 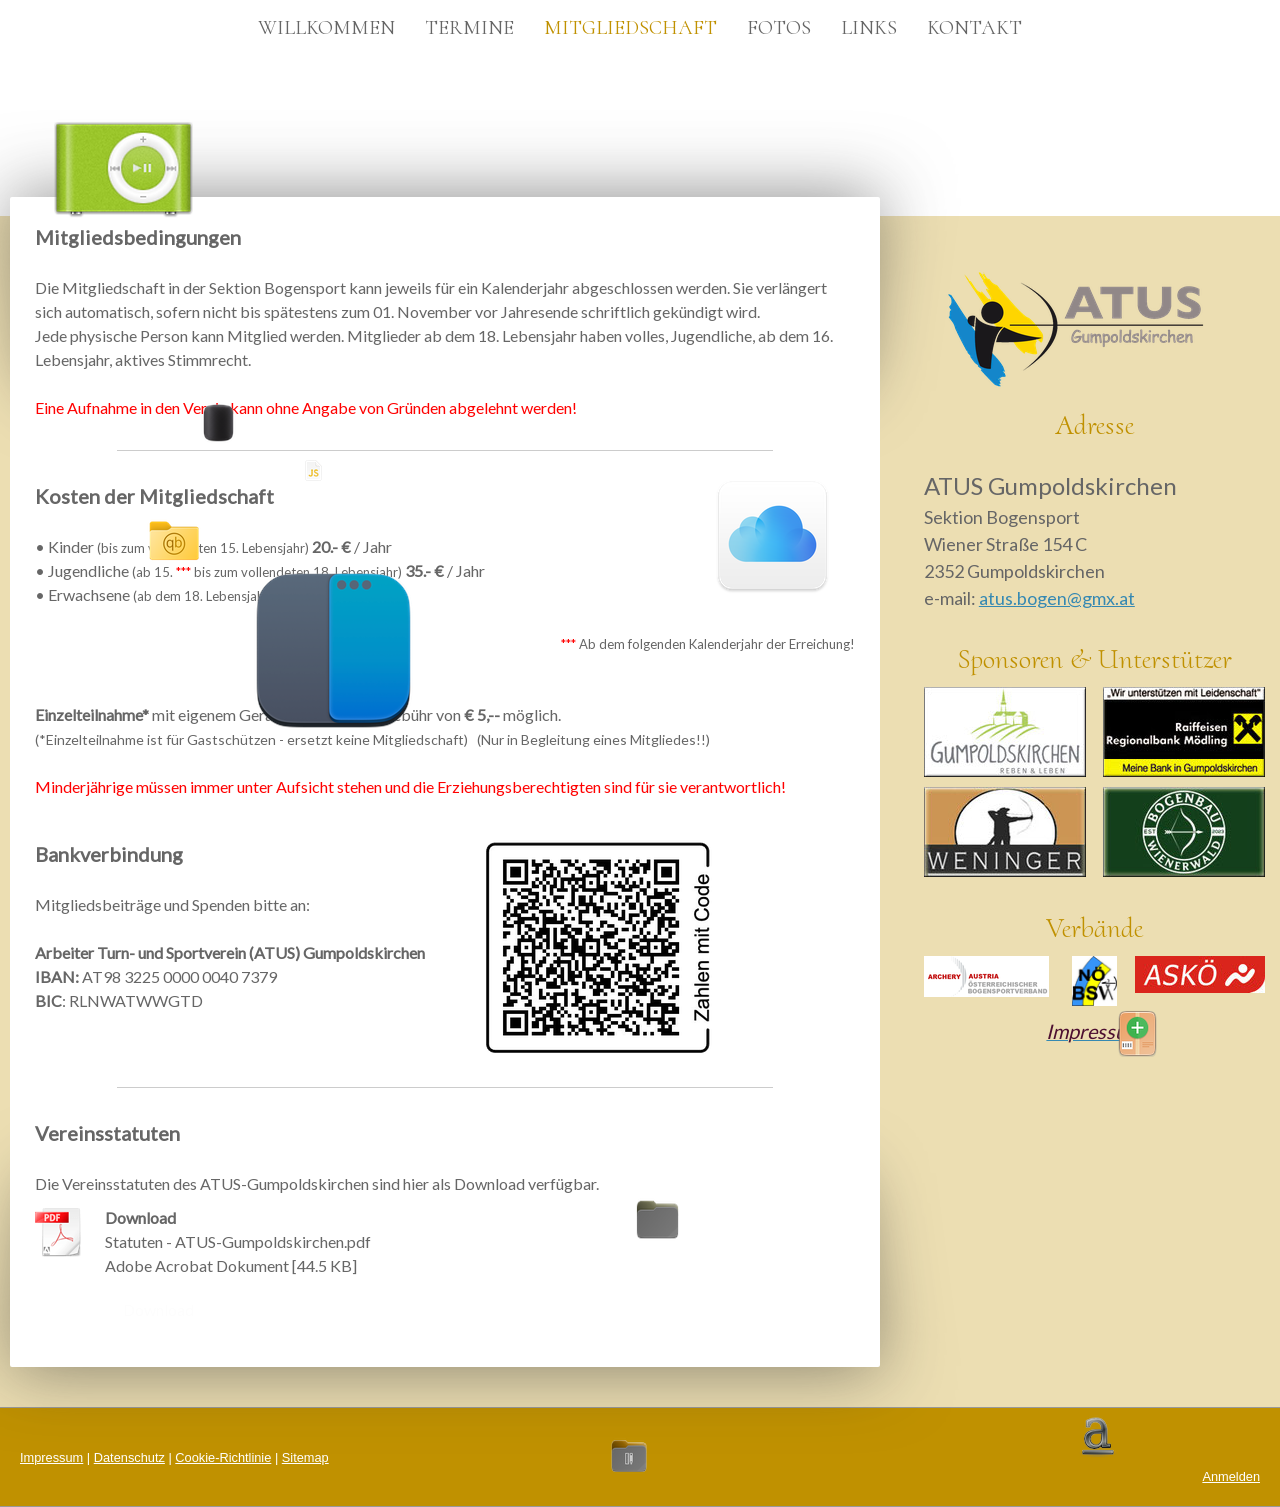 What do you see at coordinates (1097, 1436) in the screenshot?
I see `apply underline formatting to selected text` at bounding box center [1097, 1436].